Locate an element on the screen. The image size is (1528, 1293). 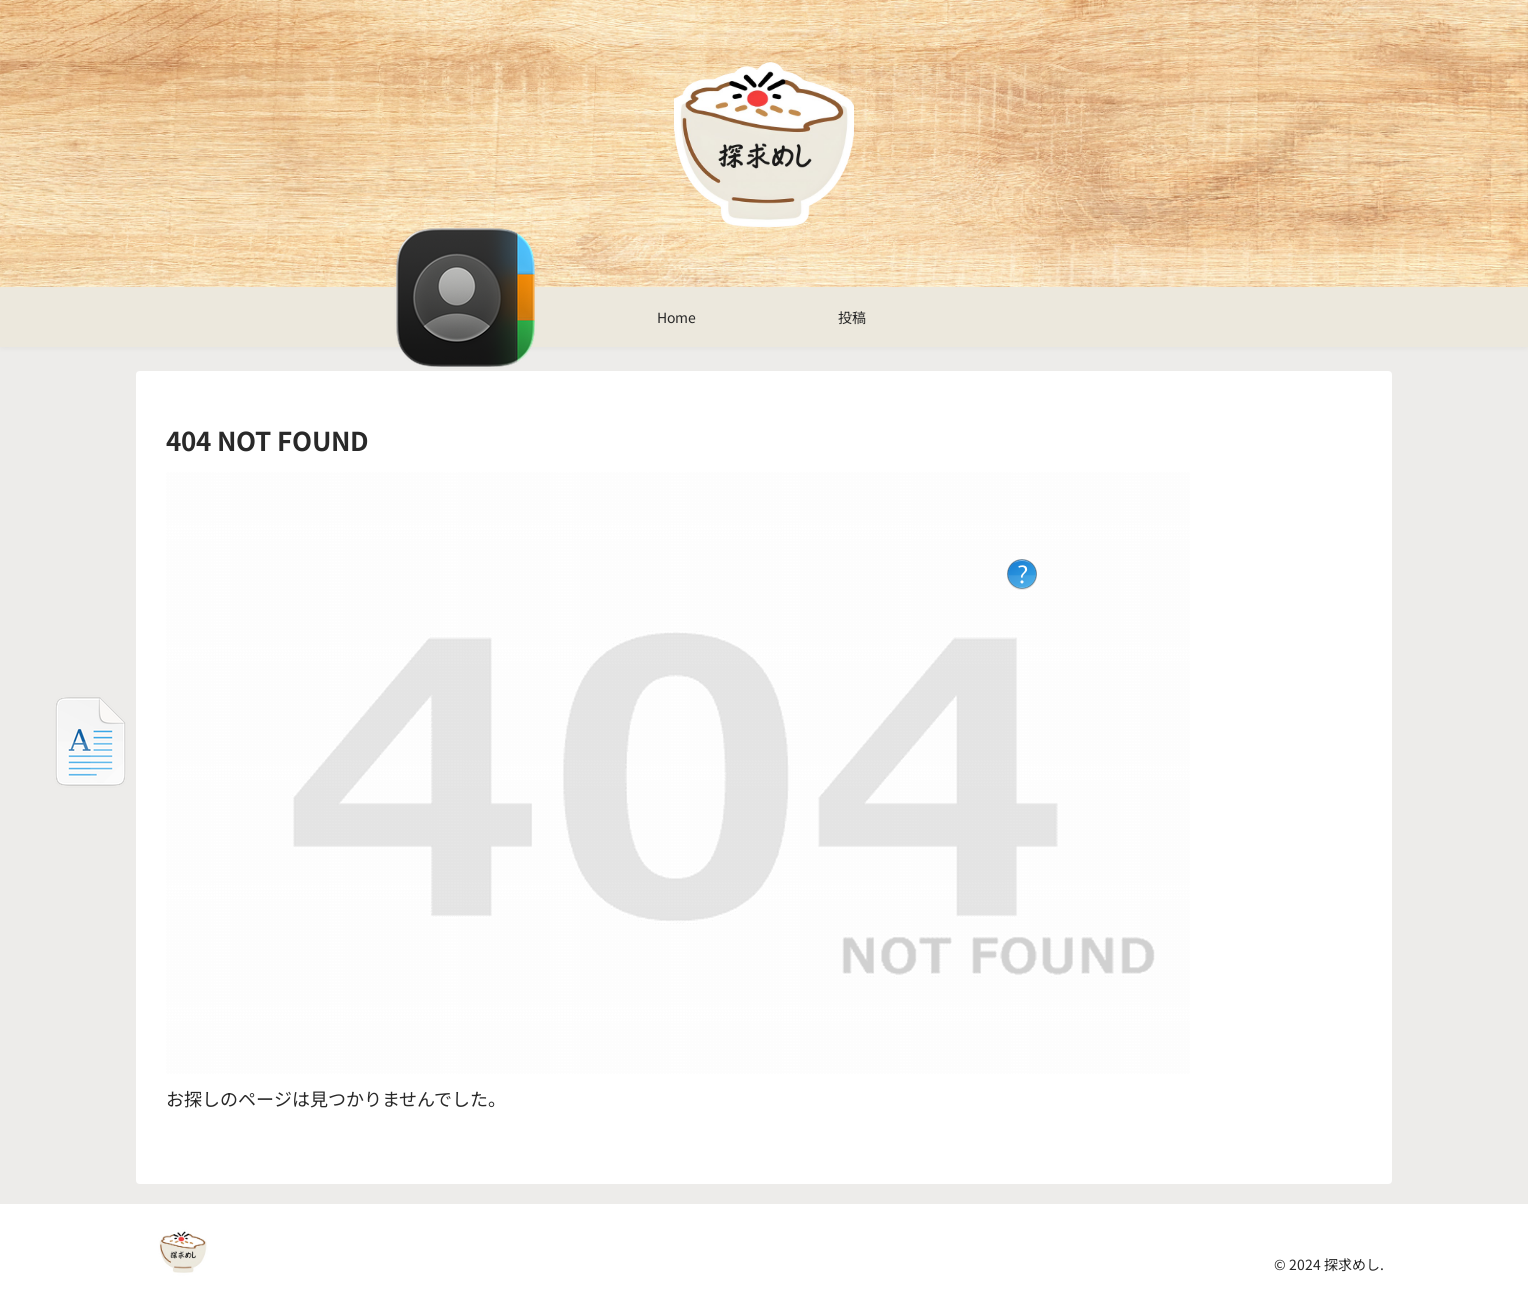
open help documentation is located at coordinates (1022, 574).